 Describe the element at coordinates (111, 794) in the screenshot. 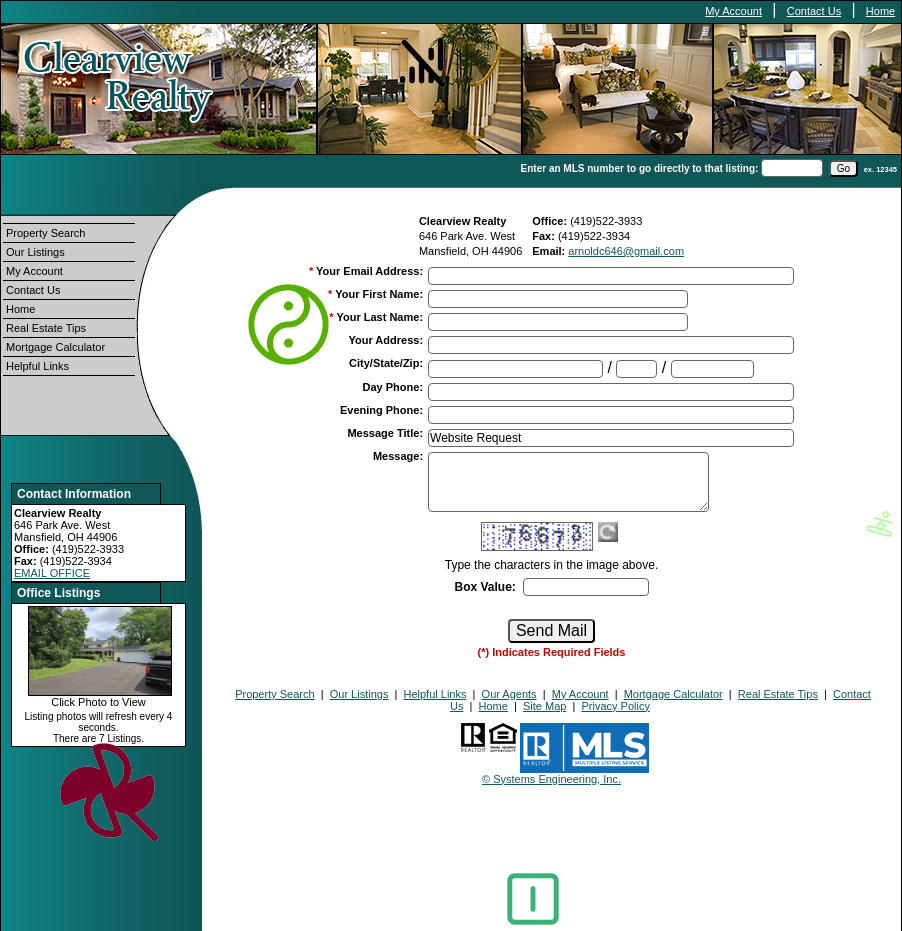

I see `decorative or playful element indicating a fun/casual feature` at that location.